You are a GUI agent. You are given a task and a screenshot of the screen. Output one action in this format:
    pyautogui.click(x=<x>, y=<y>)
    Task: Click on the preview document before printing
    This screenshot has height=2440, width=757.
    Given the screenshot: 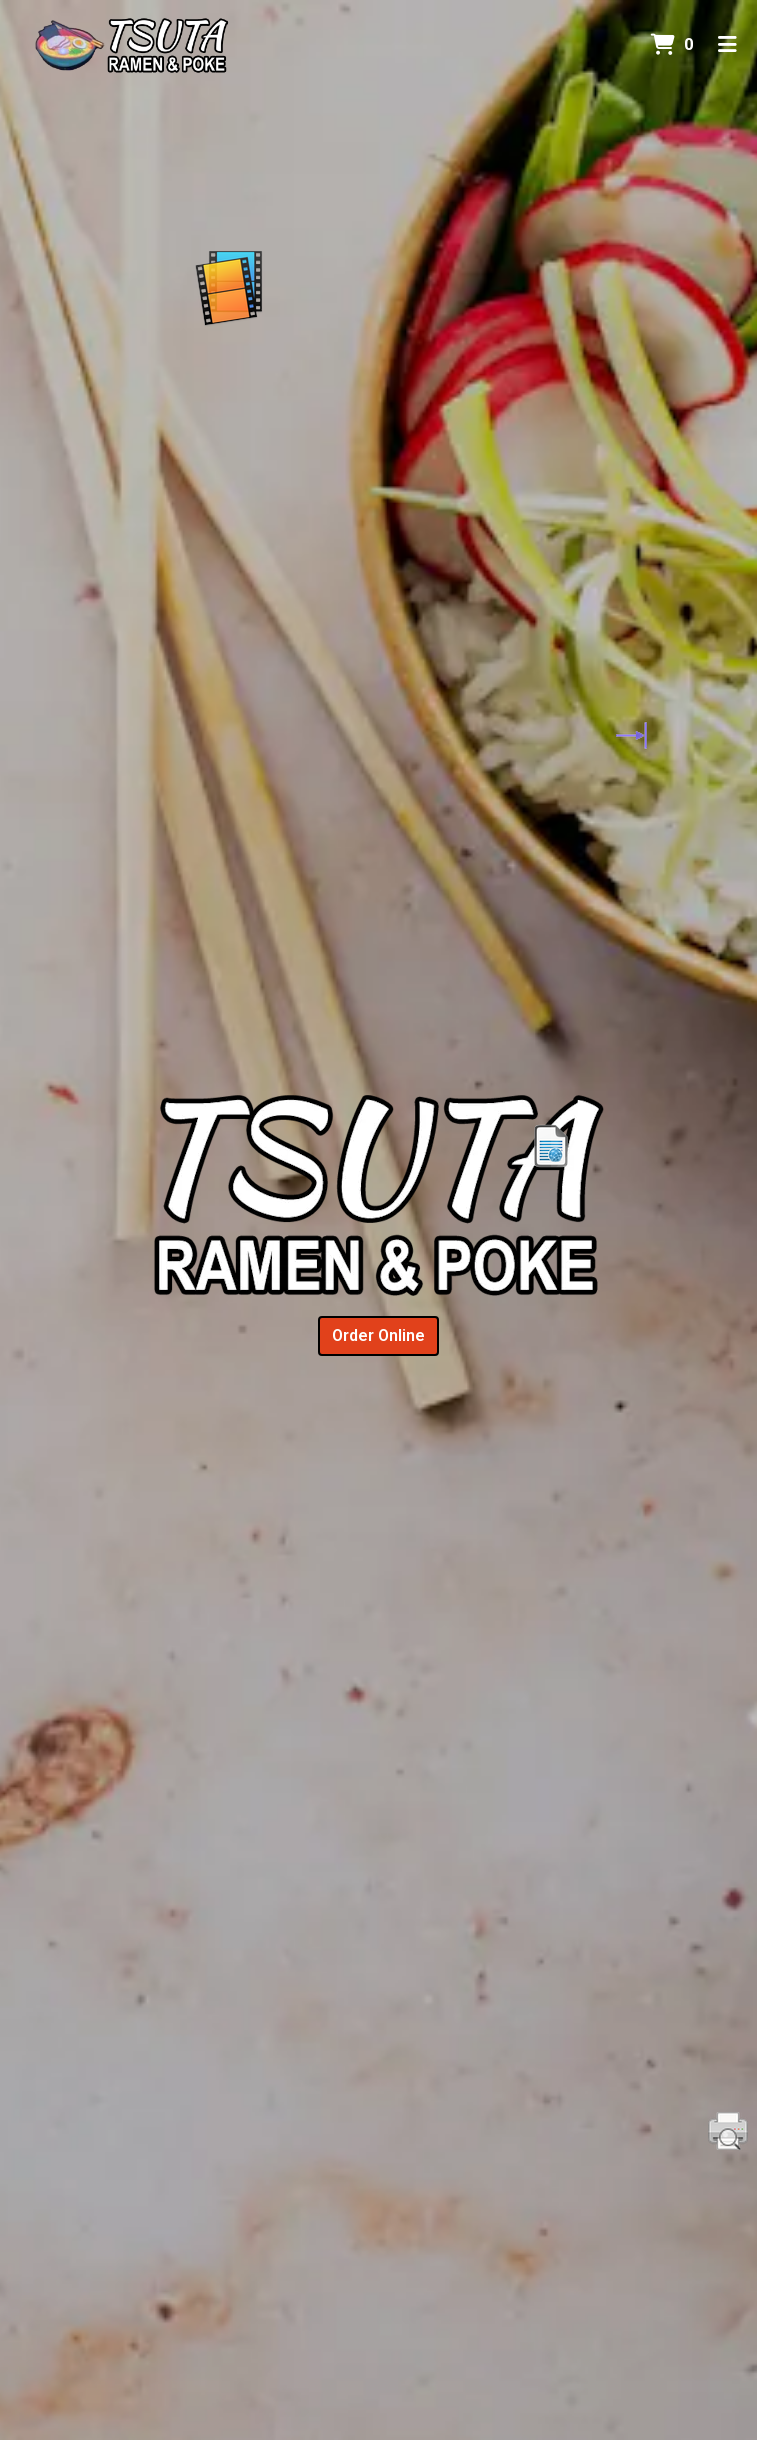 What is the action you would take?
    pyautogui.click(x=728, y=2131)
    